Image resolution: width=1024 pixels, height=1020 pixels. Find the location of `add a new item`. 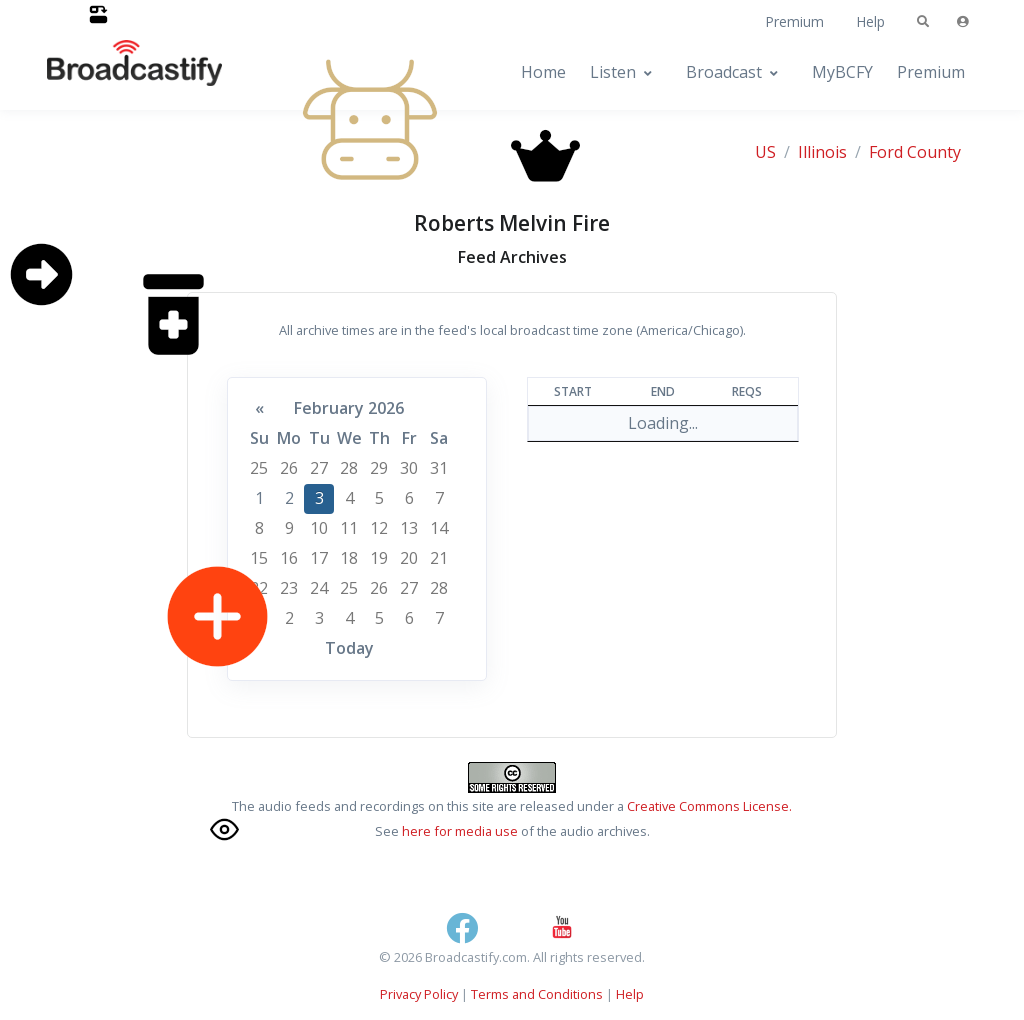

add a new item is located at coordinates (217, 616).